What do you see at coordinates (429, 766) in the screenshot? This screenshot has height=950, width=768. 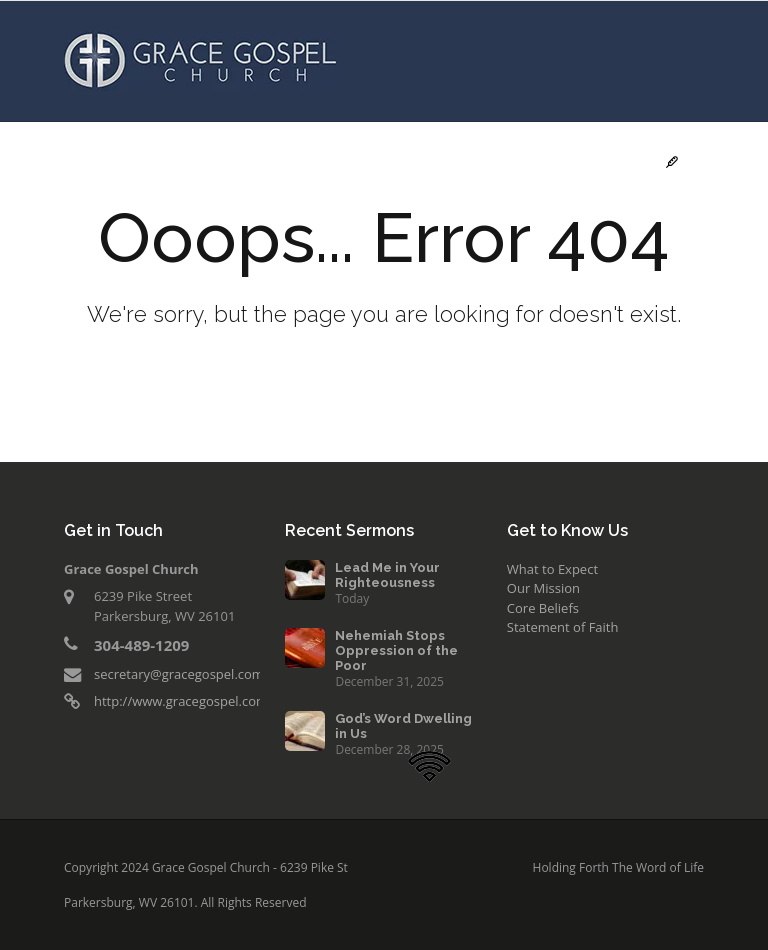 I see `indicates wireless network connection status` at bounding box center [429, 766].